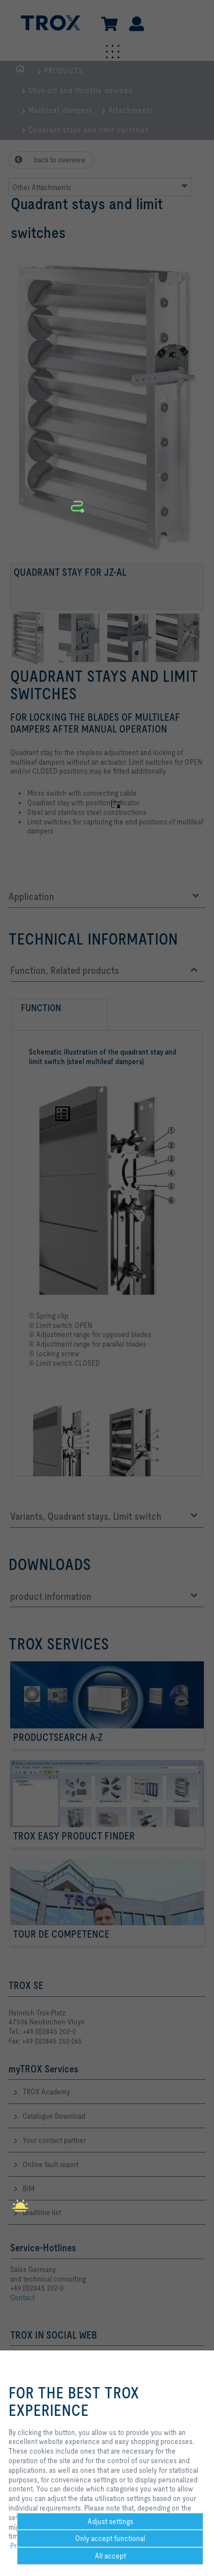 The image size is (214, 2576). What do you see at coordinates (20, 2206) in the screenshot?
I see `toggle sunrise/sunset display mode` at bounding box center [20, 2206].